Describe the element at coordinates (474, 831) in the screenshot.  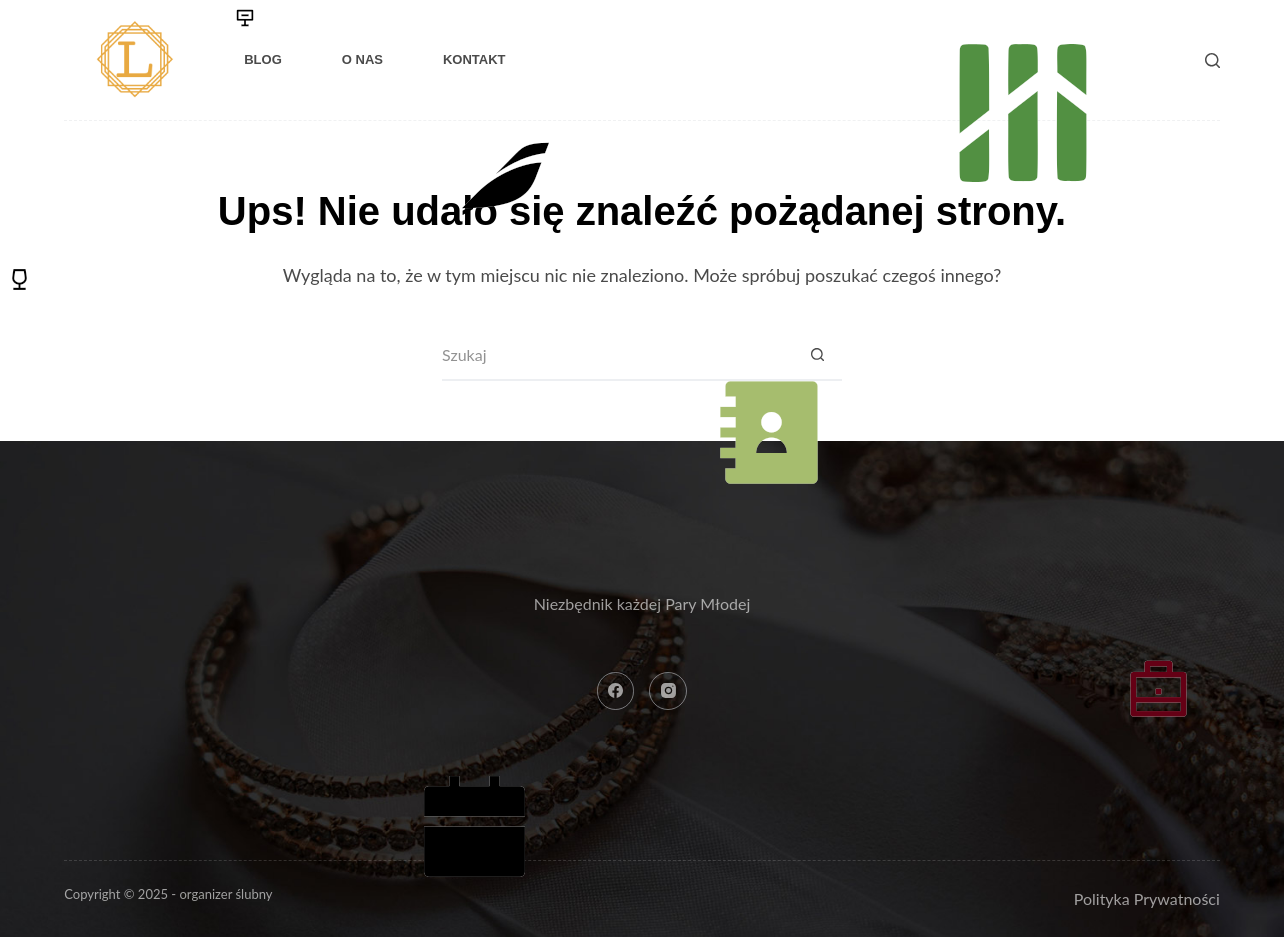
I see `open calendar` at that location.